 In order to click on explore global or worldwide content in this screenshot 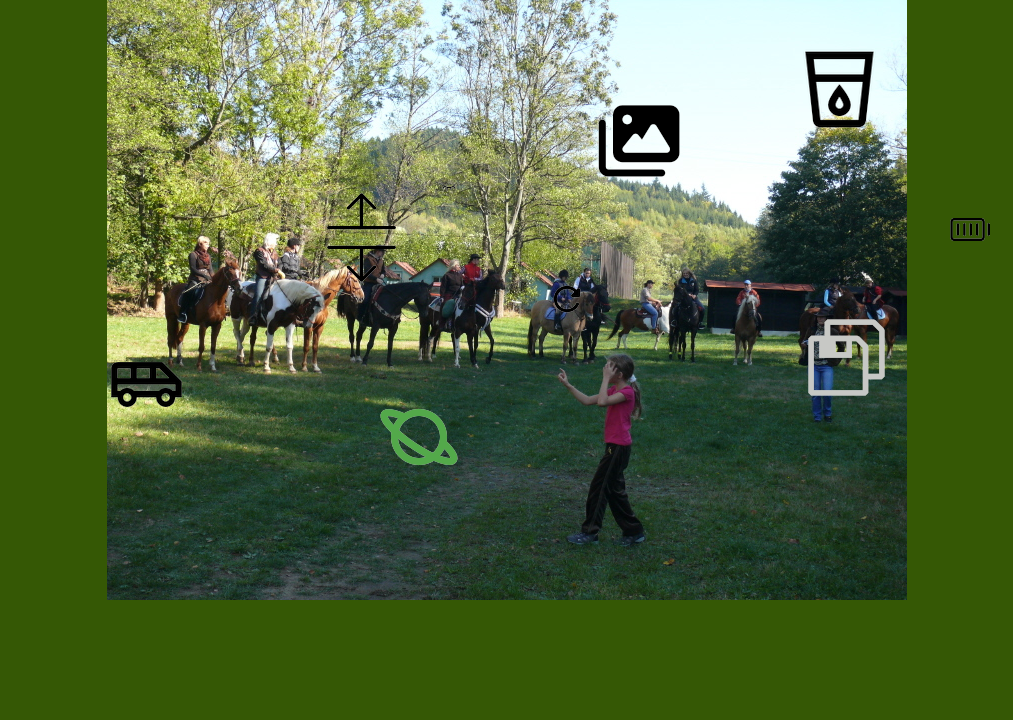, I will do `click(419, 437)`.